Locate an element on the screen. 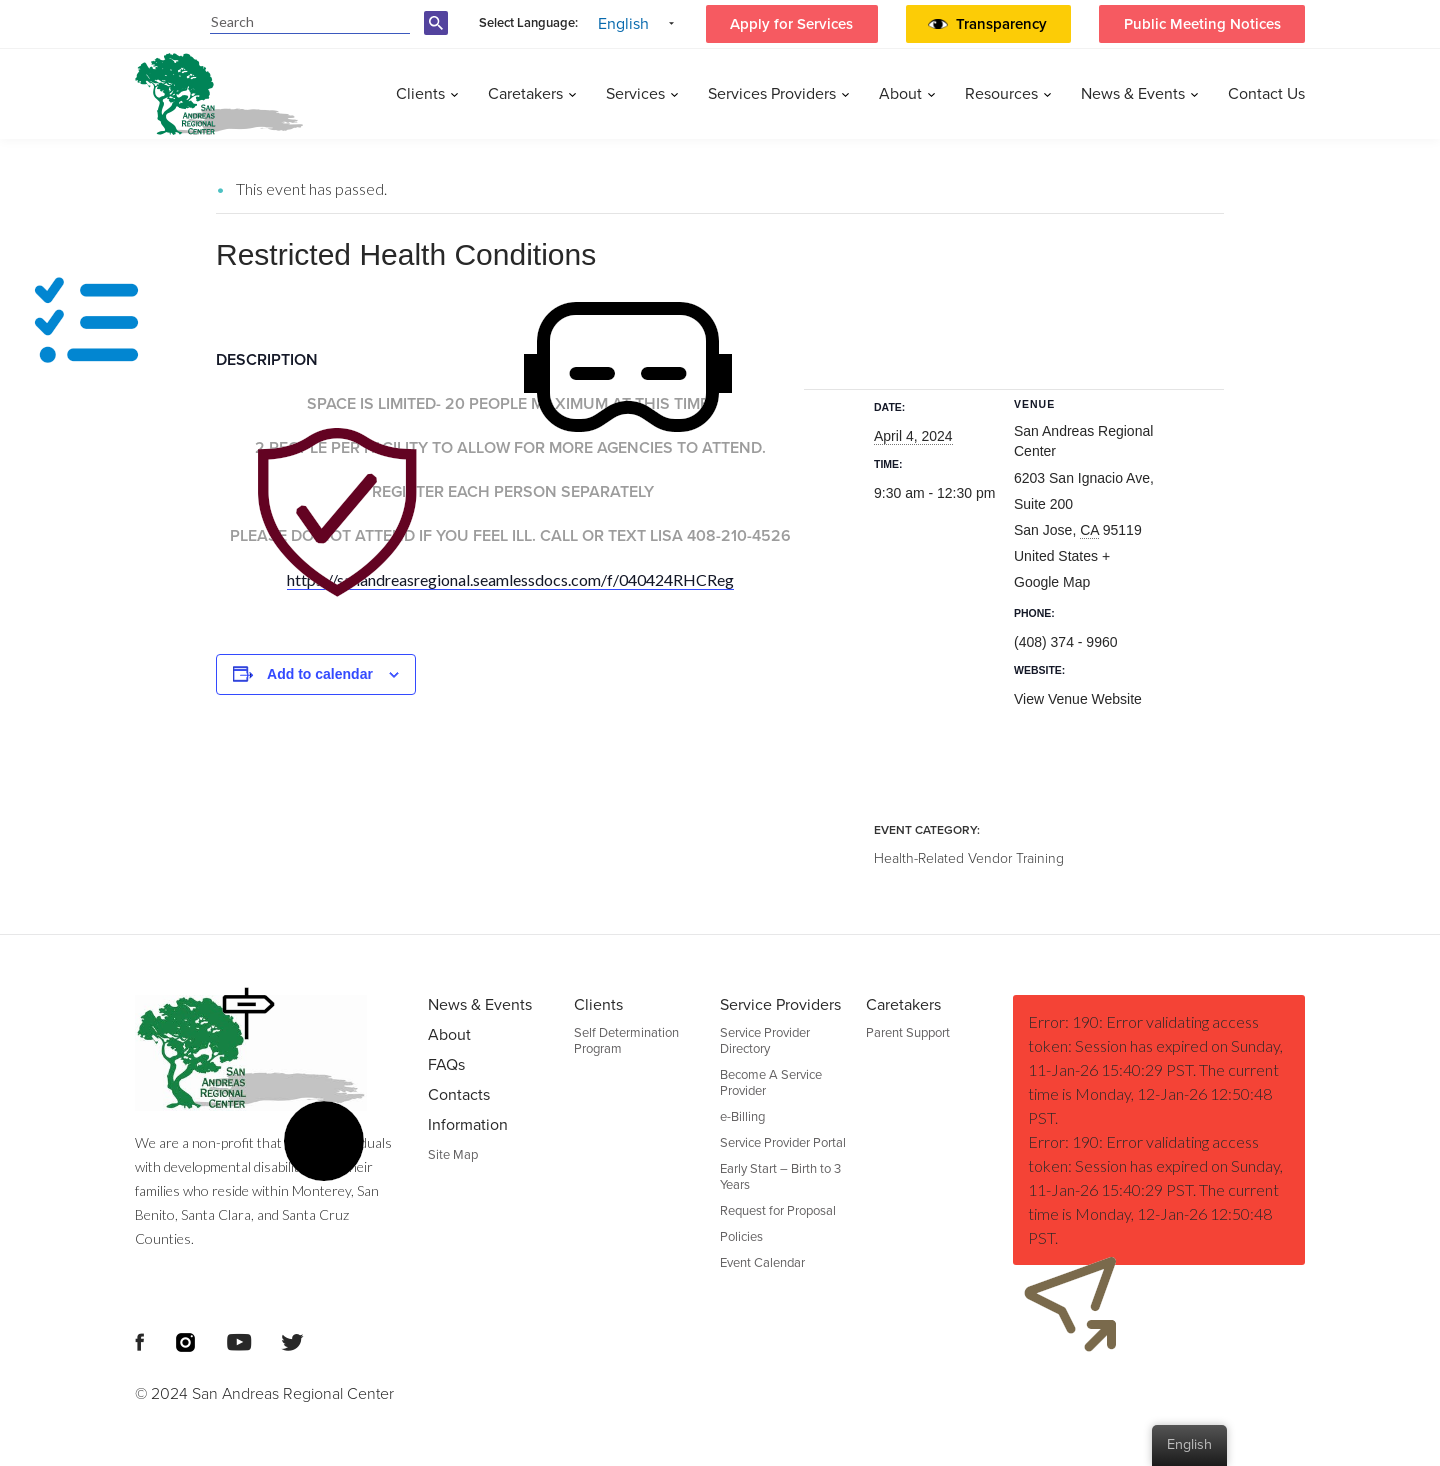 The height and width of the screenshot is (1466, 1440). indicates a trusted or verified workspace is located at coordinates (336, 512).